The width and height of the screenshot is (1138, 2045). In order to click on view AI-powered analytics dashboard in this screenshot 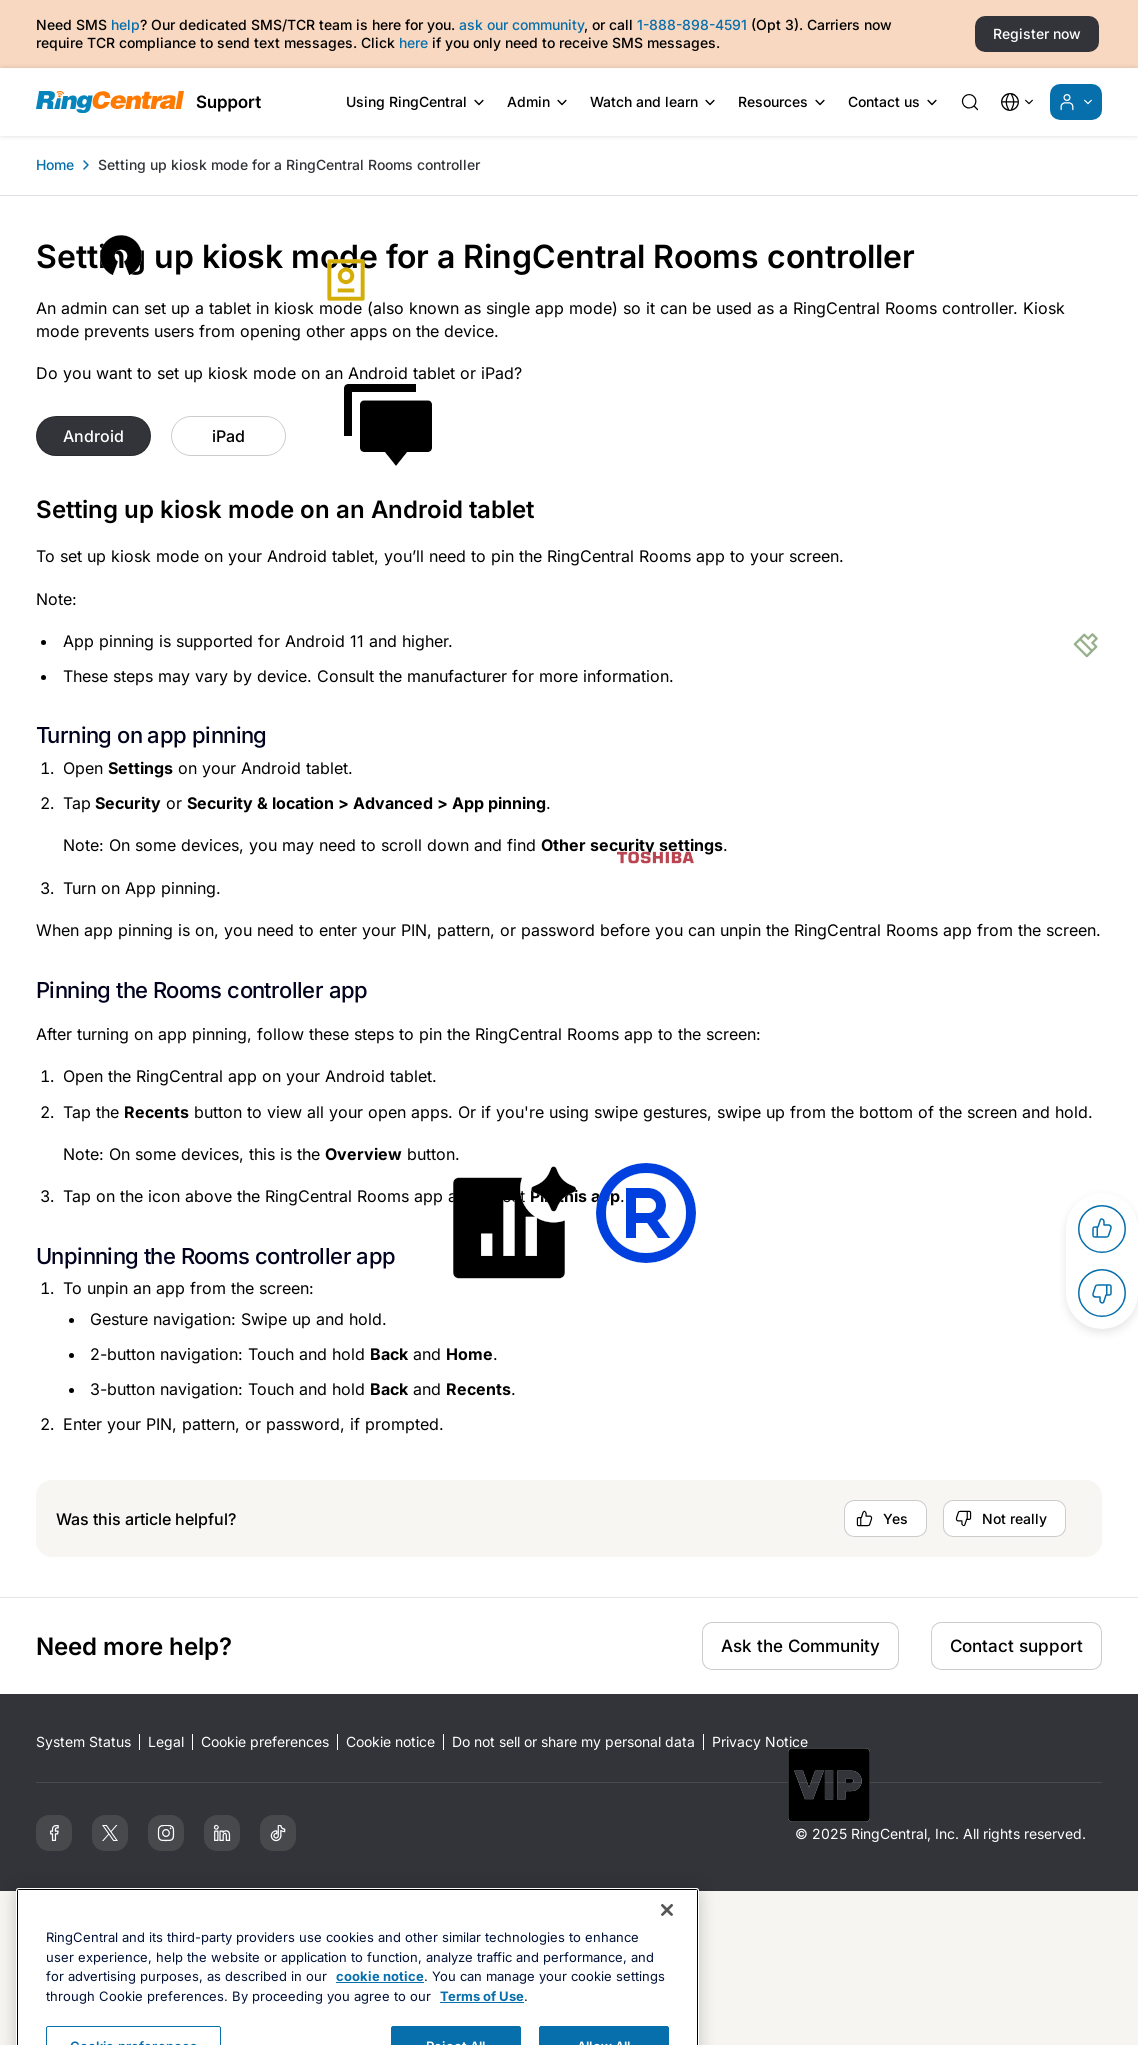, I will do `click(509, 1228)`.